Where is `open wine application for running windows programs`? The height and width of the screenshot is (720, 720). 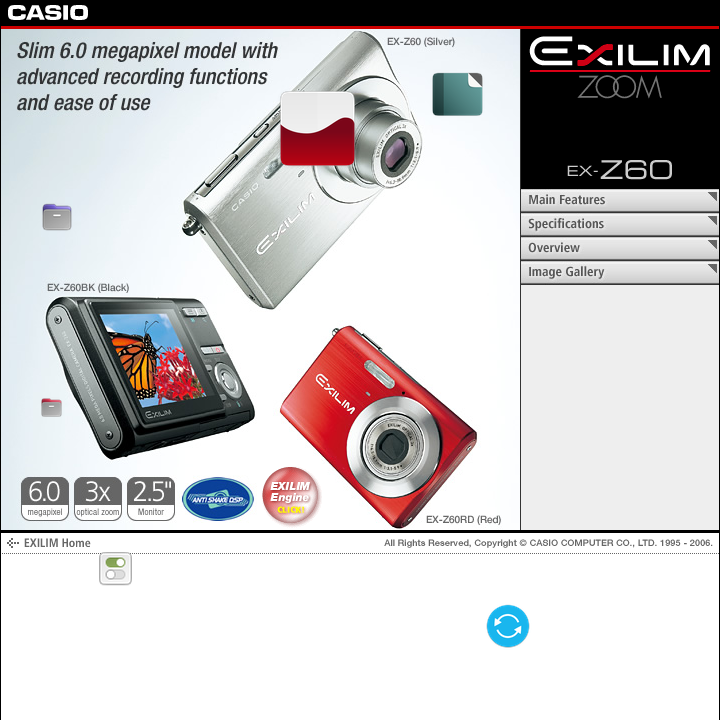 open wine application for running windows programs is located at coordinates (317, 128).